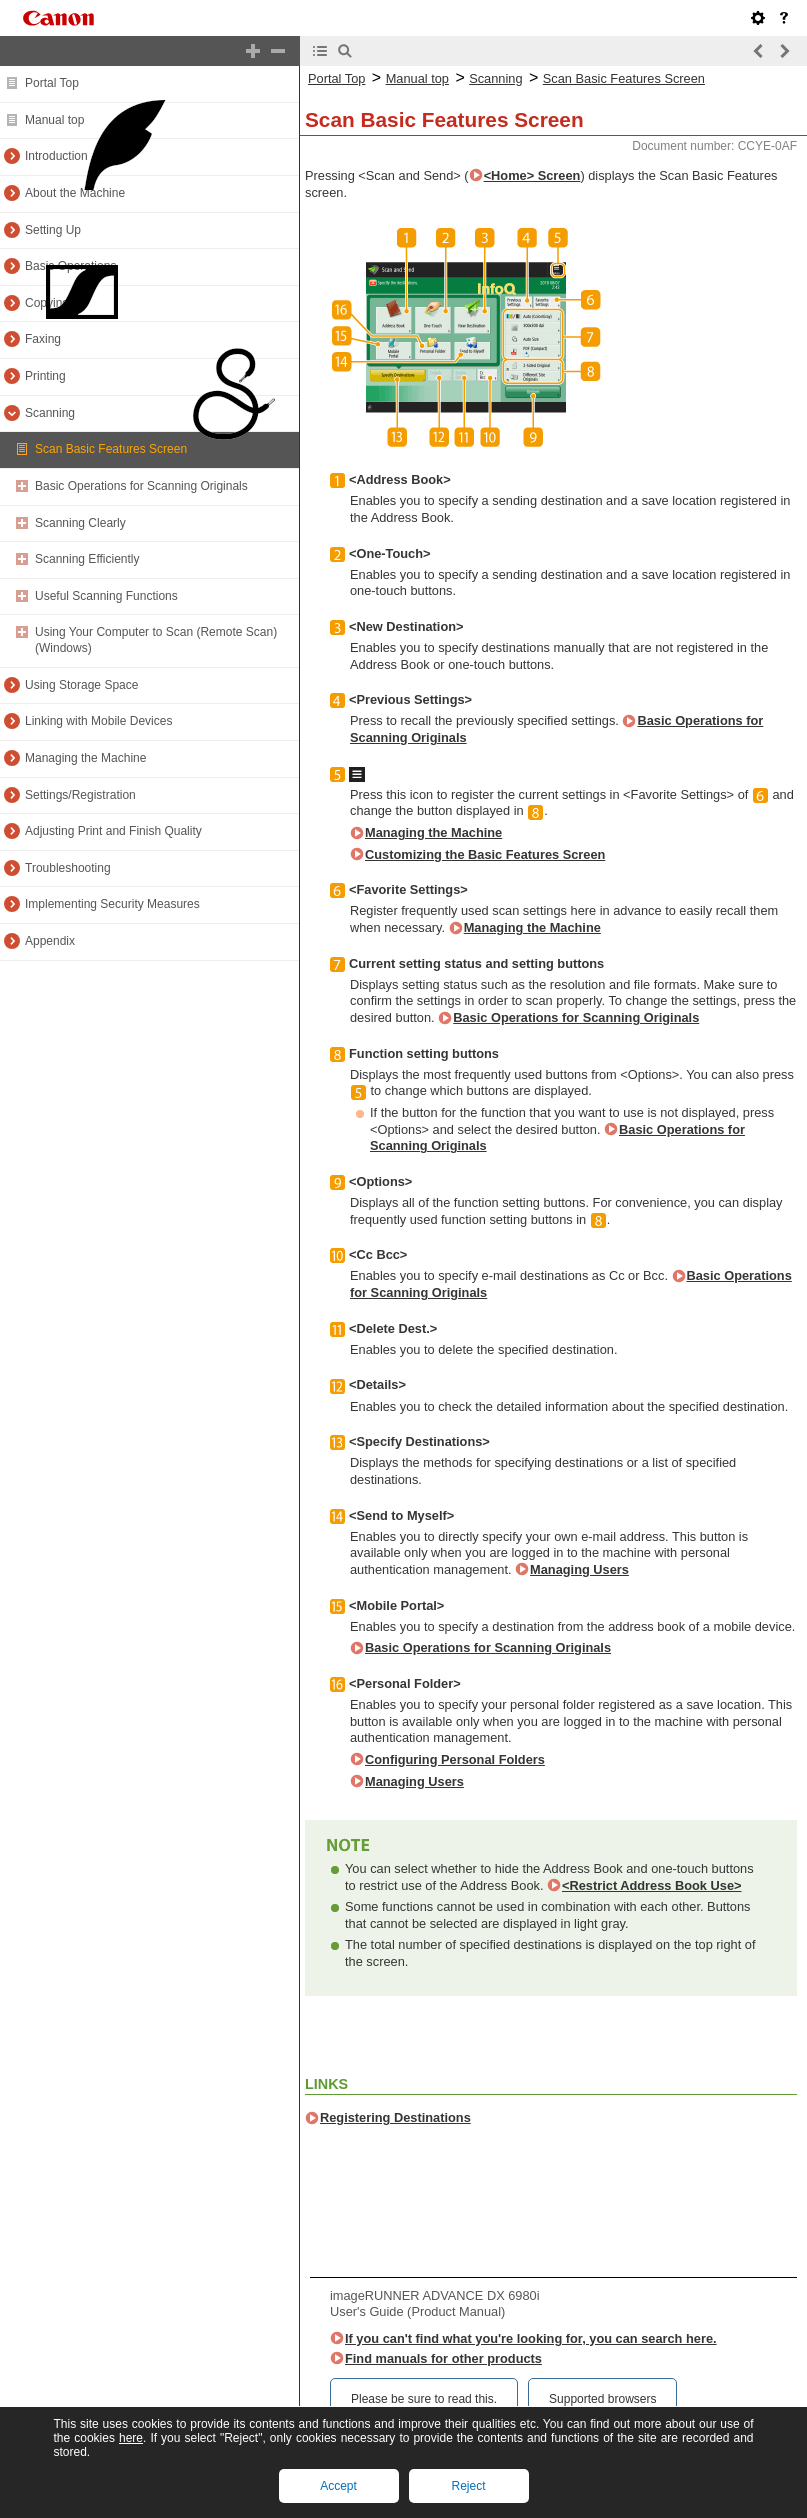  What do you see at coordinates (233, 394) in the screenshot?
I see `shoelace web components library logo` at bounding box center [233, 394].